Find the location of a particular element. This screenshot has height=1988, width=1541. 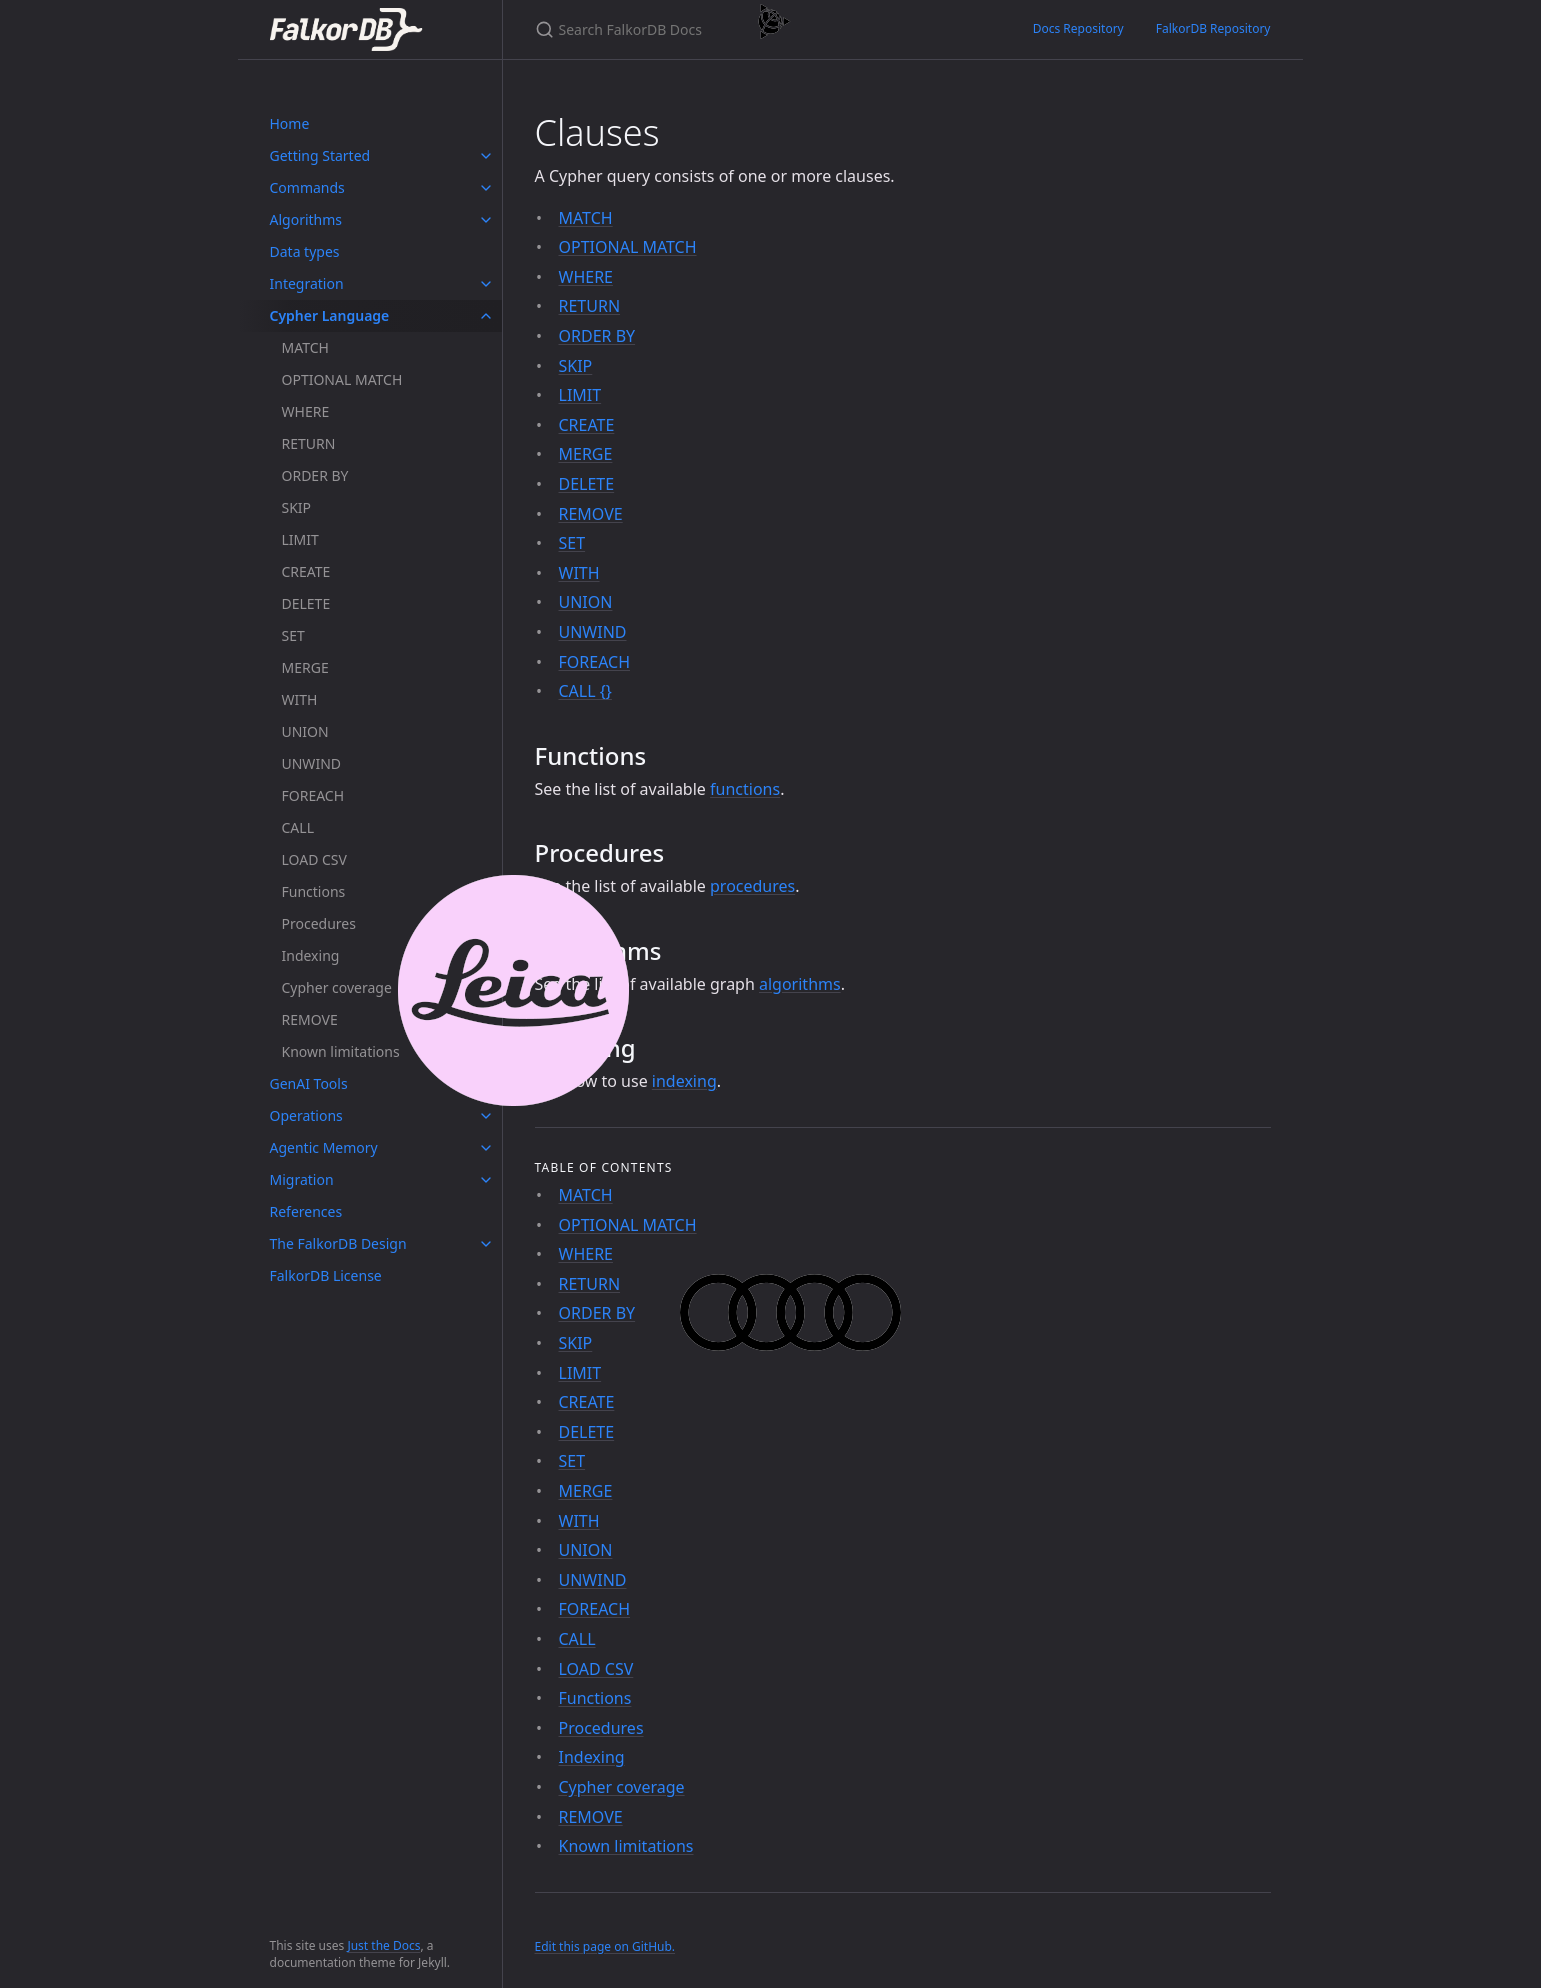

Audi brand or vehicle information is located at coordinates (790, 1312).